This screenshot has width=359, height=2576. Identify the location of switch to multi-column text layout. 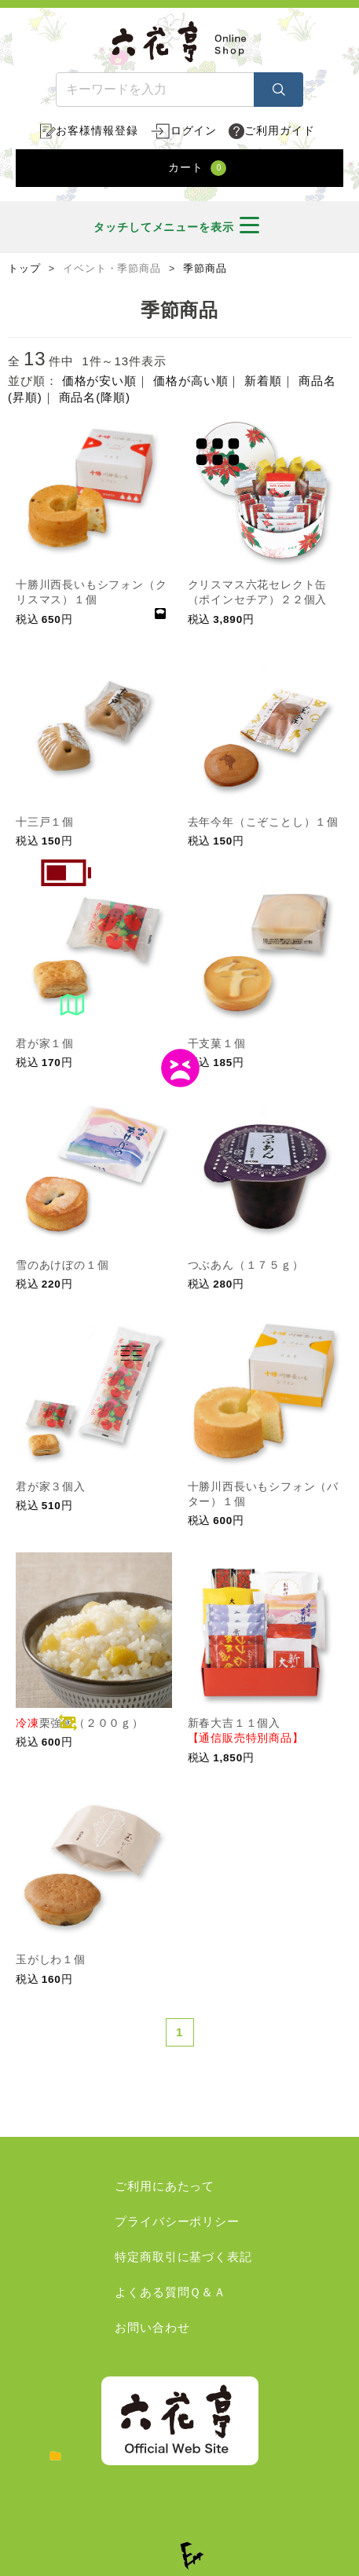
(131, 1354).